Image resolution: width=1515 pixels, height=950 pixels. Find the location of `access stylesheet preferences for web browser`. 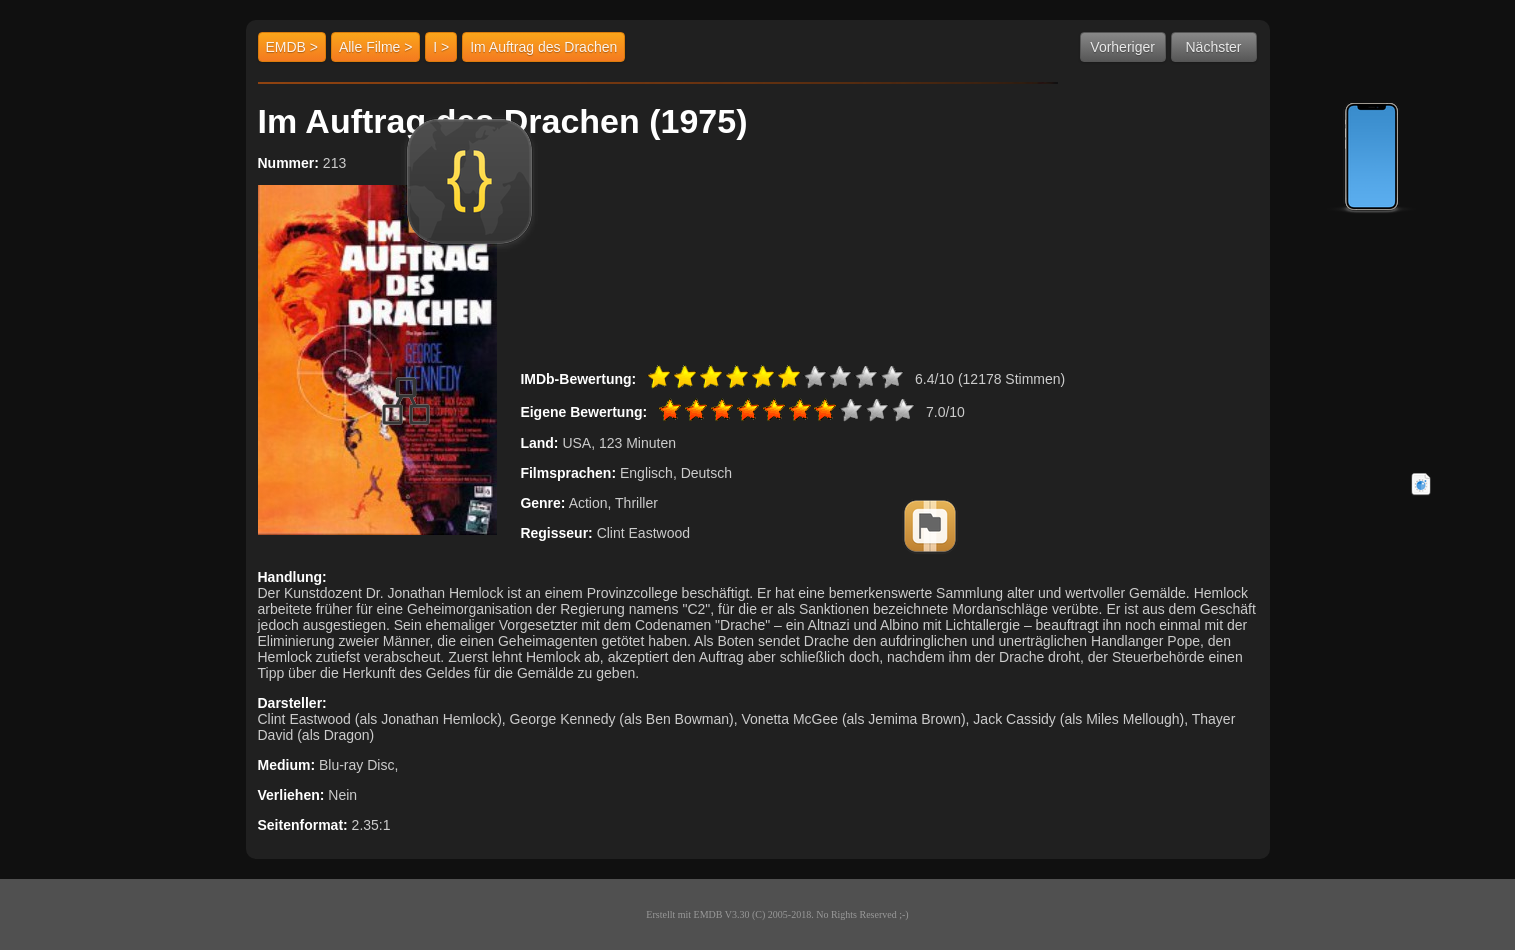

access stylesheet preferences for web browser is located at coordinates (469, 183).